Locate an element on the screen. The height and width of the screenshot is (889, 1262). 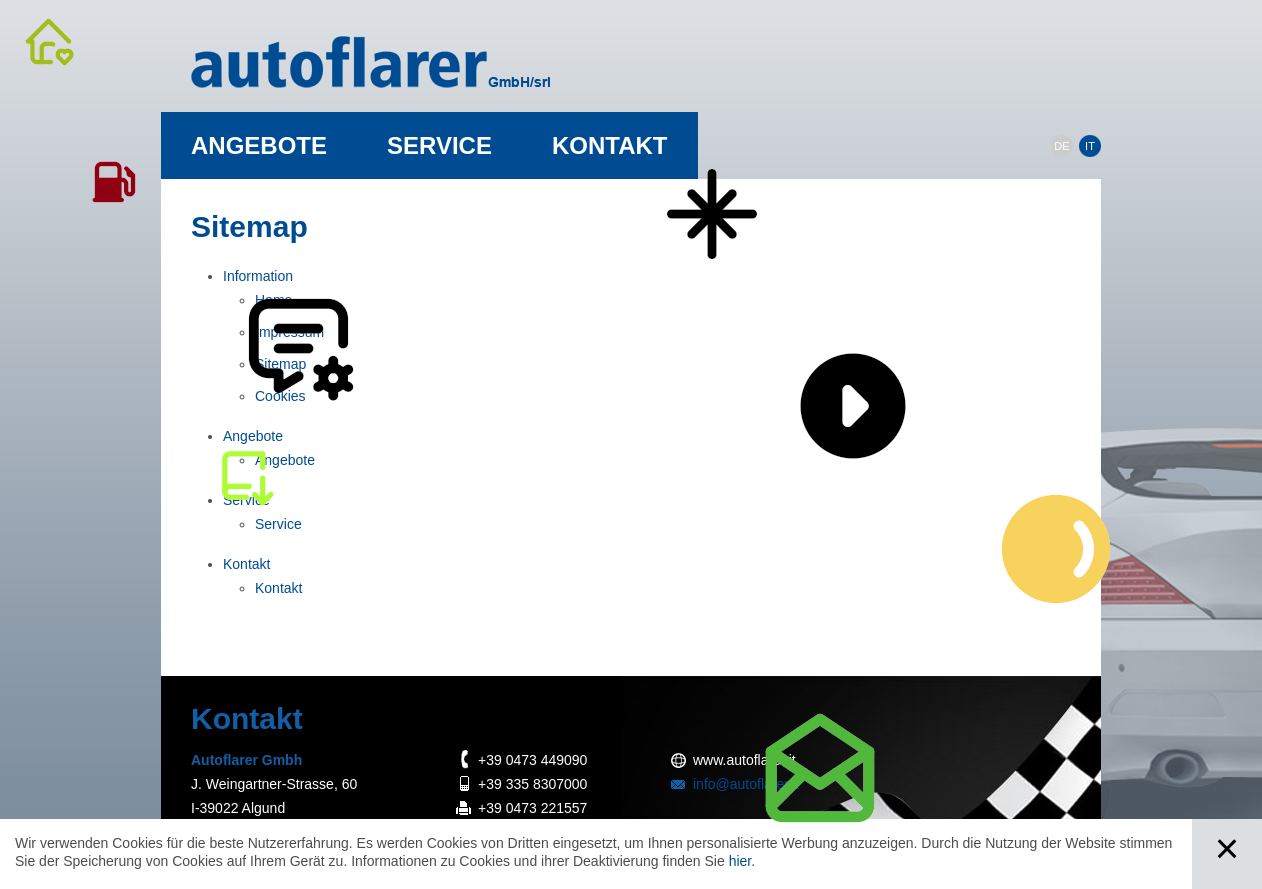
play media or video content is located at coordinates (853, 406).